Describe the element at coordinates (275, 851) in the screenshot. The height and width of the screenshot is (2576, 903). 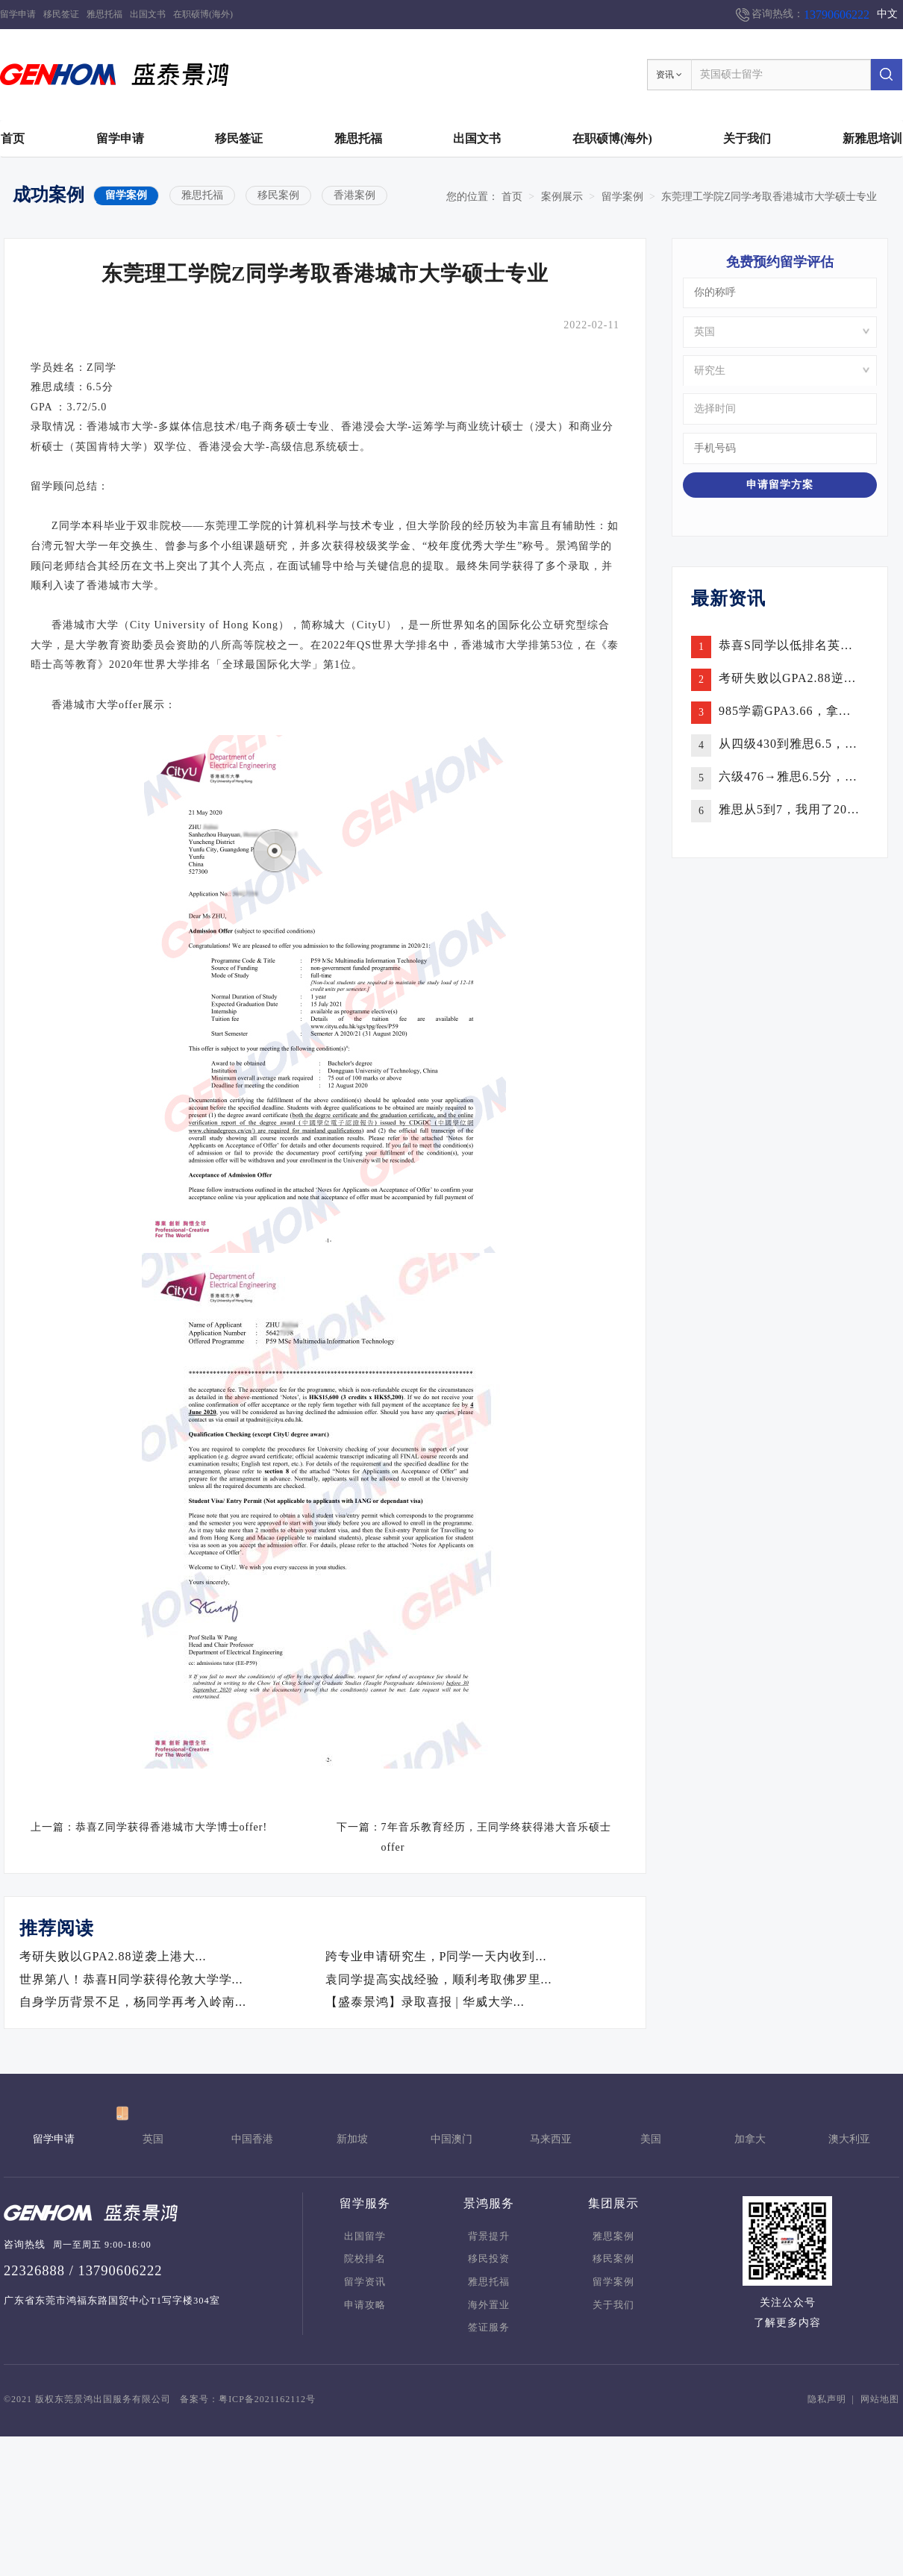
I see `indicates a rewritable CD-RW disc` at that location.